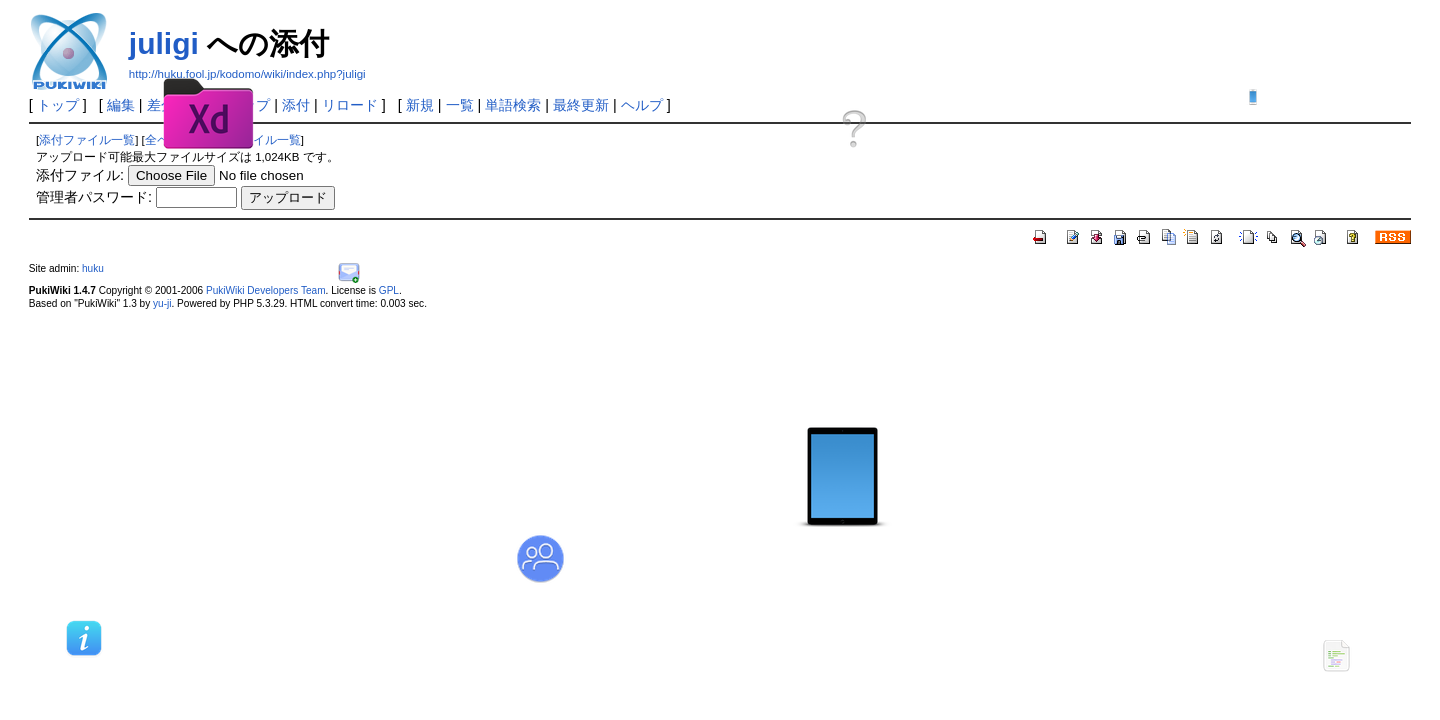 This screenshot has height=720, width=1440. I want to click on iPad Pro device connected via wifi, so click(842, 476).